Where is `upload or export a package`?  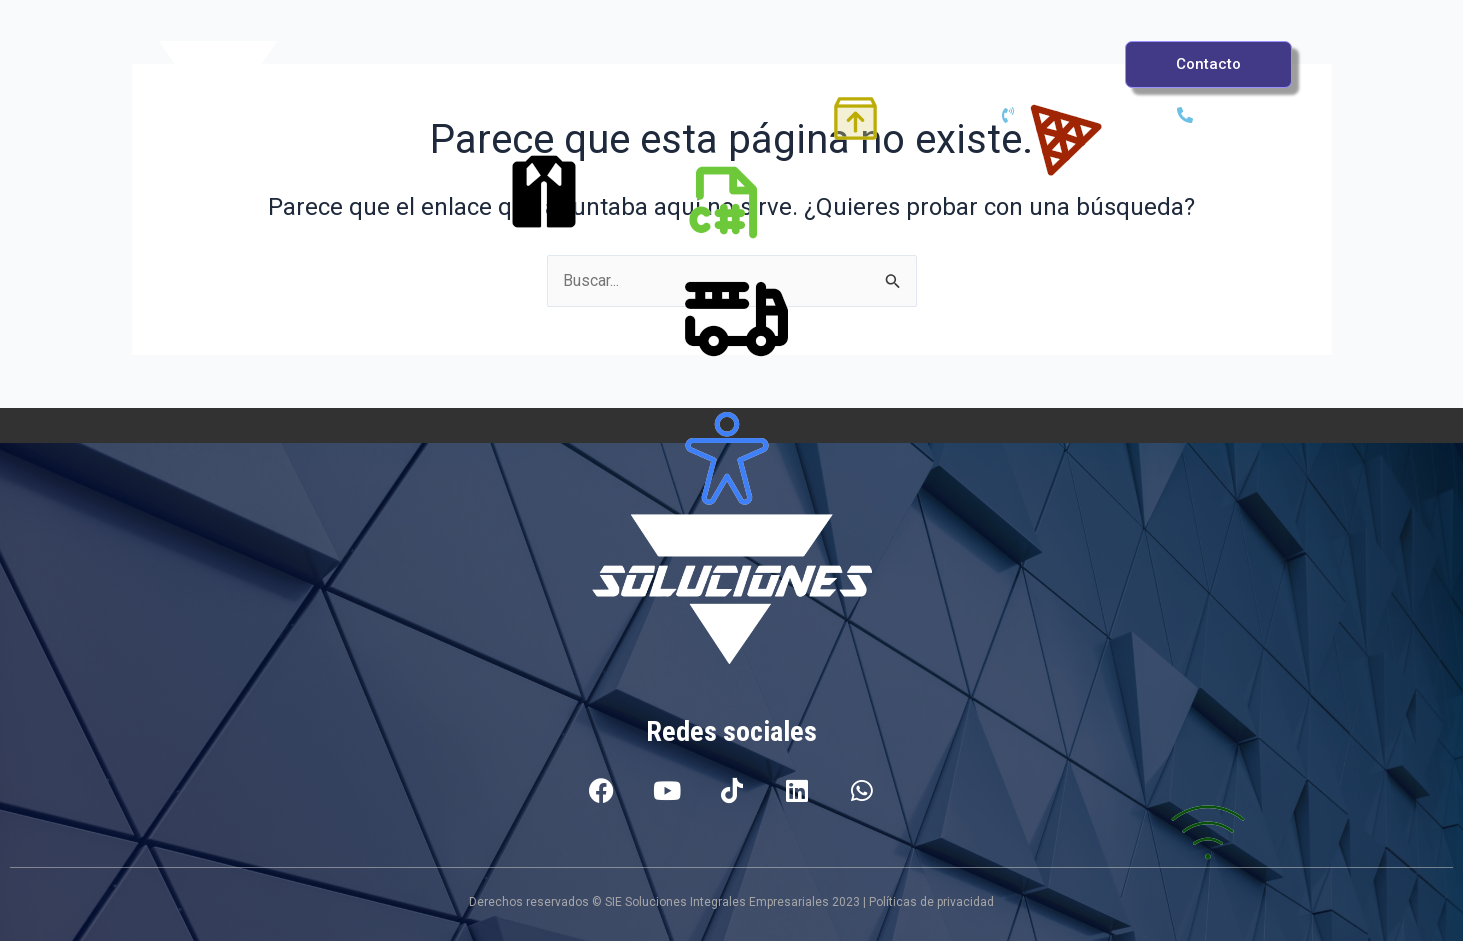 upload or export a package is located at coordinates (855, 118).